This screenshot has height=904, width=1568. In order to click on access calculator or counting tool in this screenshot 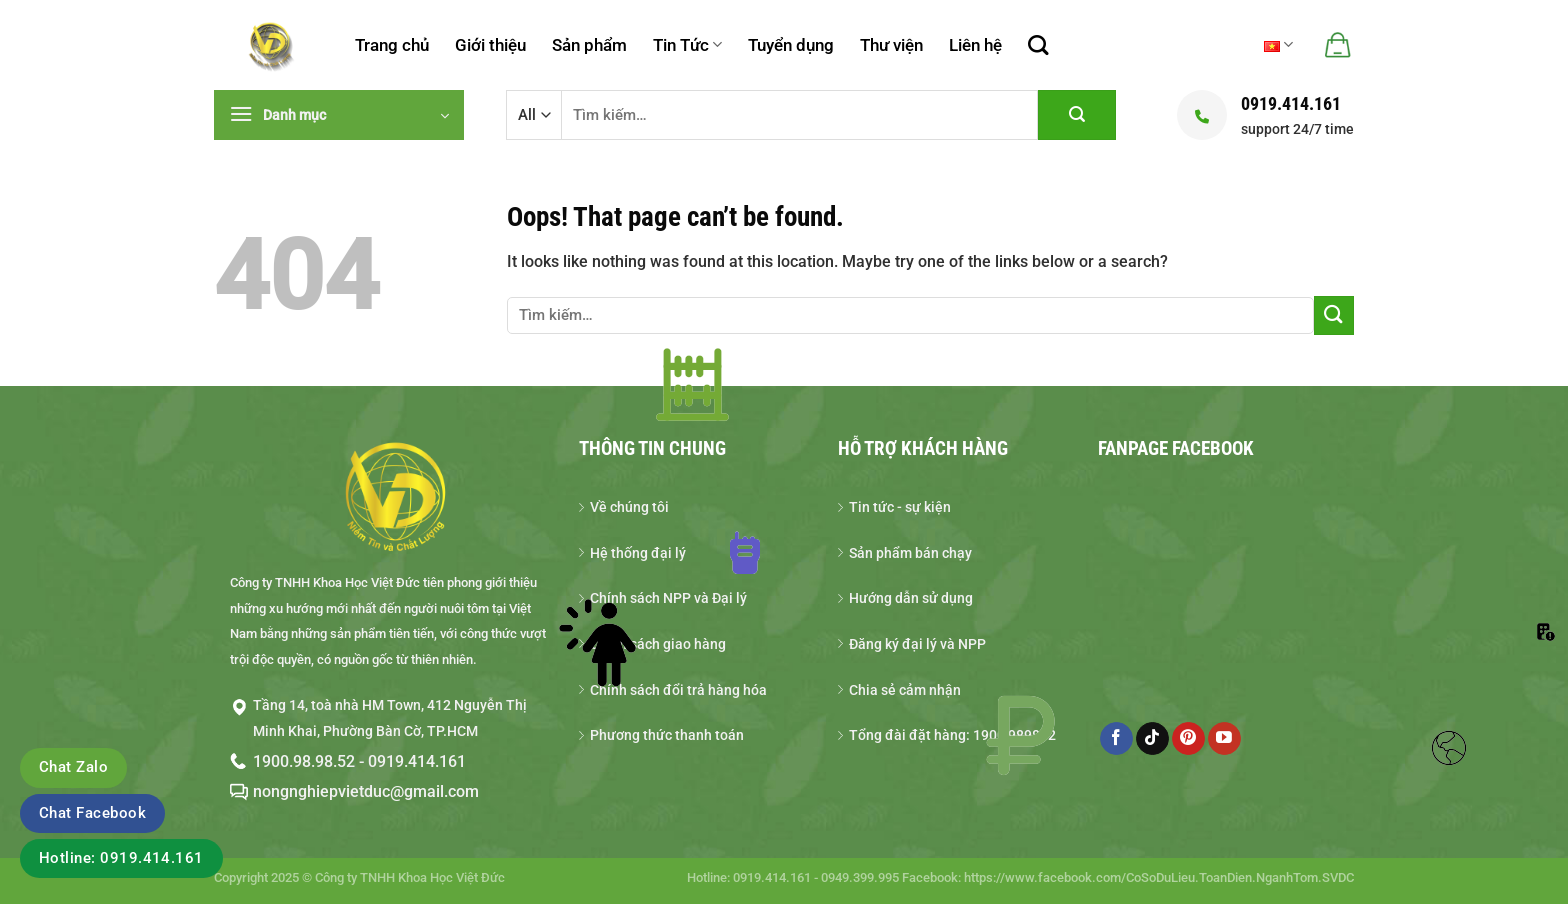, I will do `click(692, 384)`.